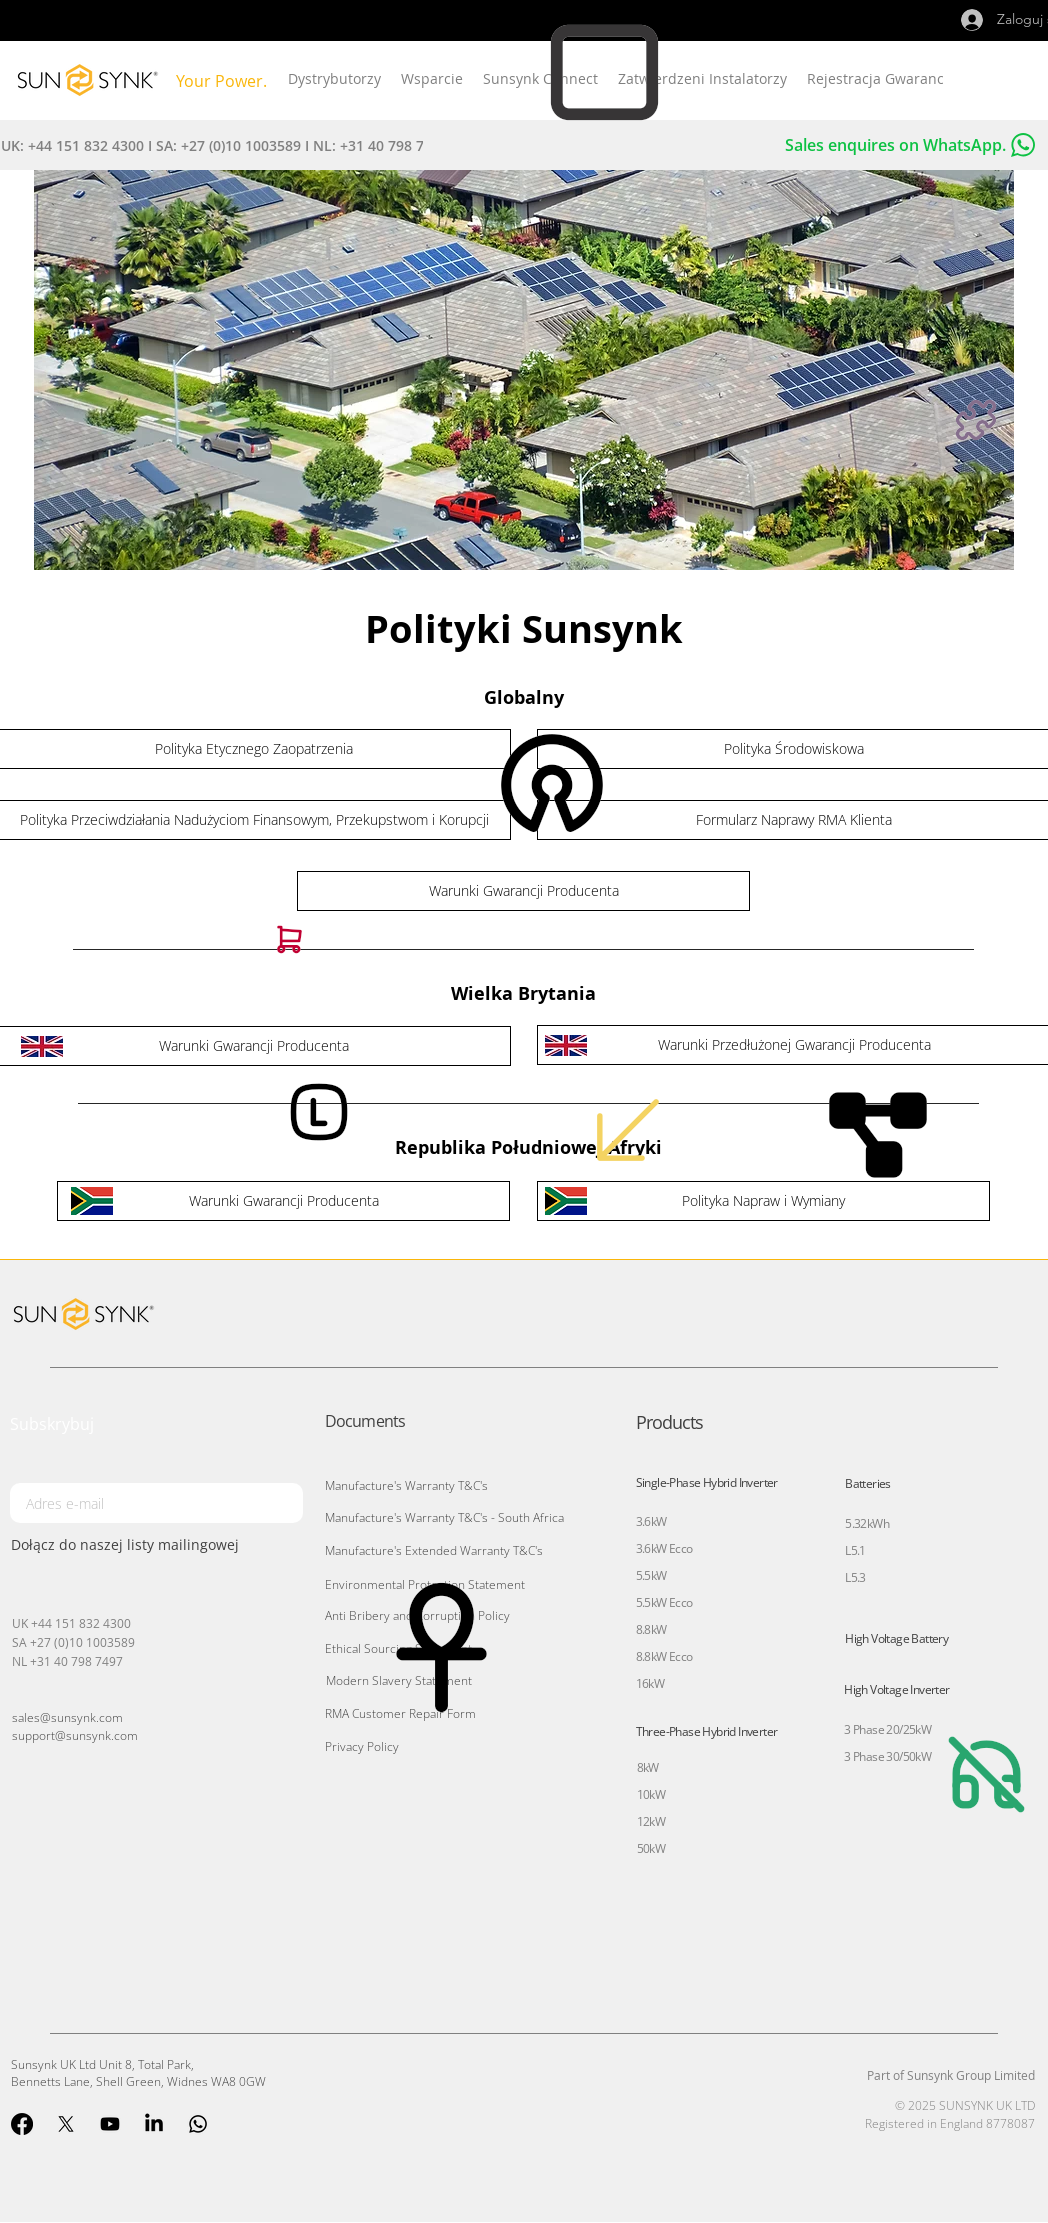 This screenshot has width=1048, height=2223. What do you see at coordinates (976, 420) in the screenshot?
I see `access extensions or plugins` at bounding box center [976, 420].